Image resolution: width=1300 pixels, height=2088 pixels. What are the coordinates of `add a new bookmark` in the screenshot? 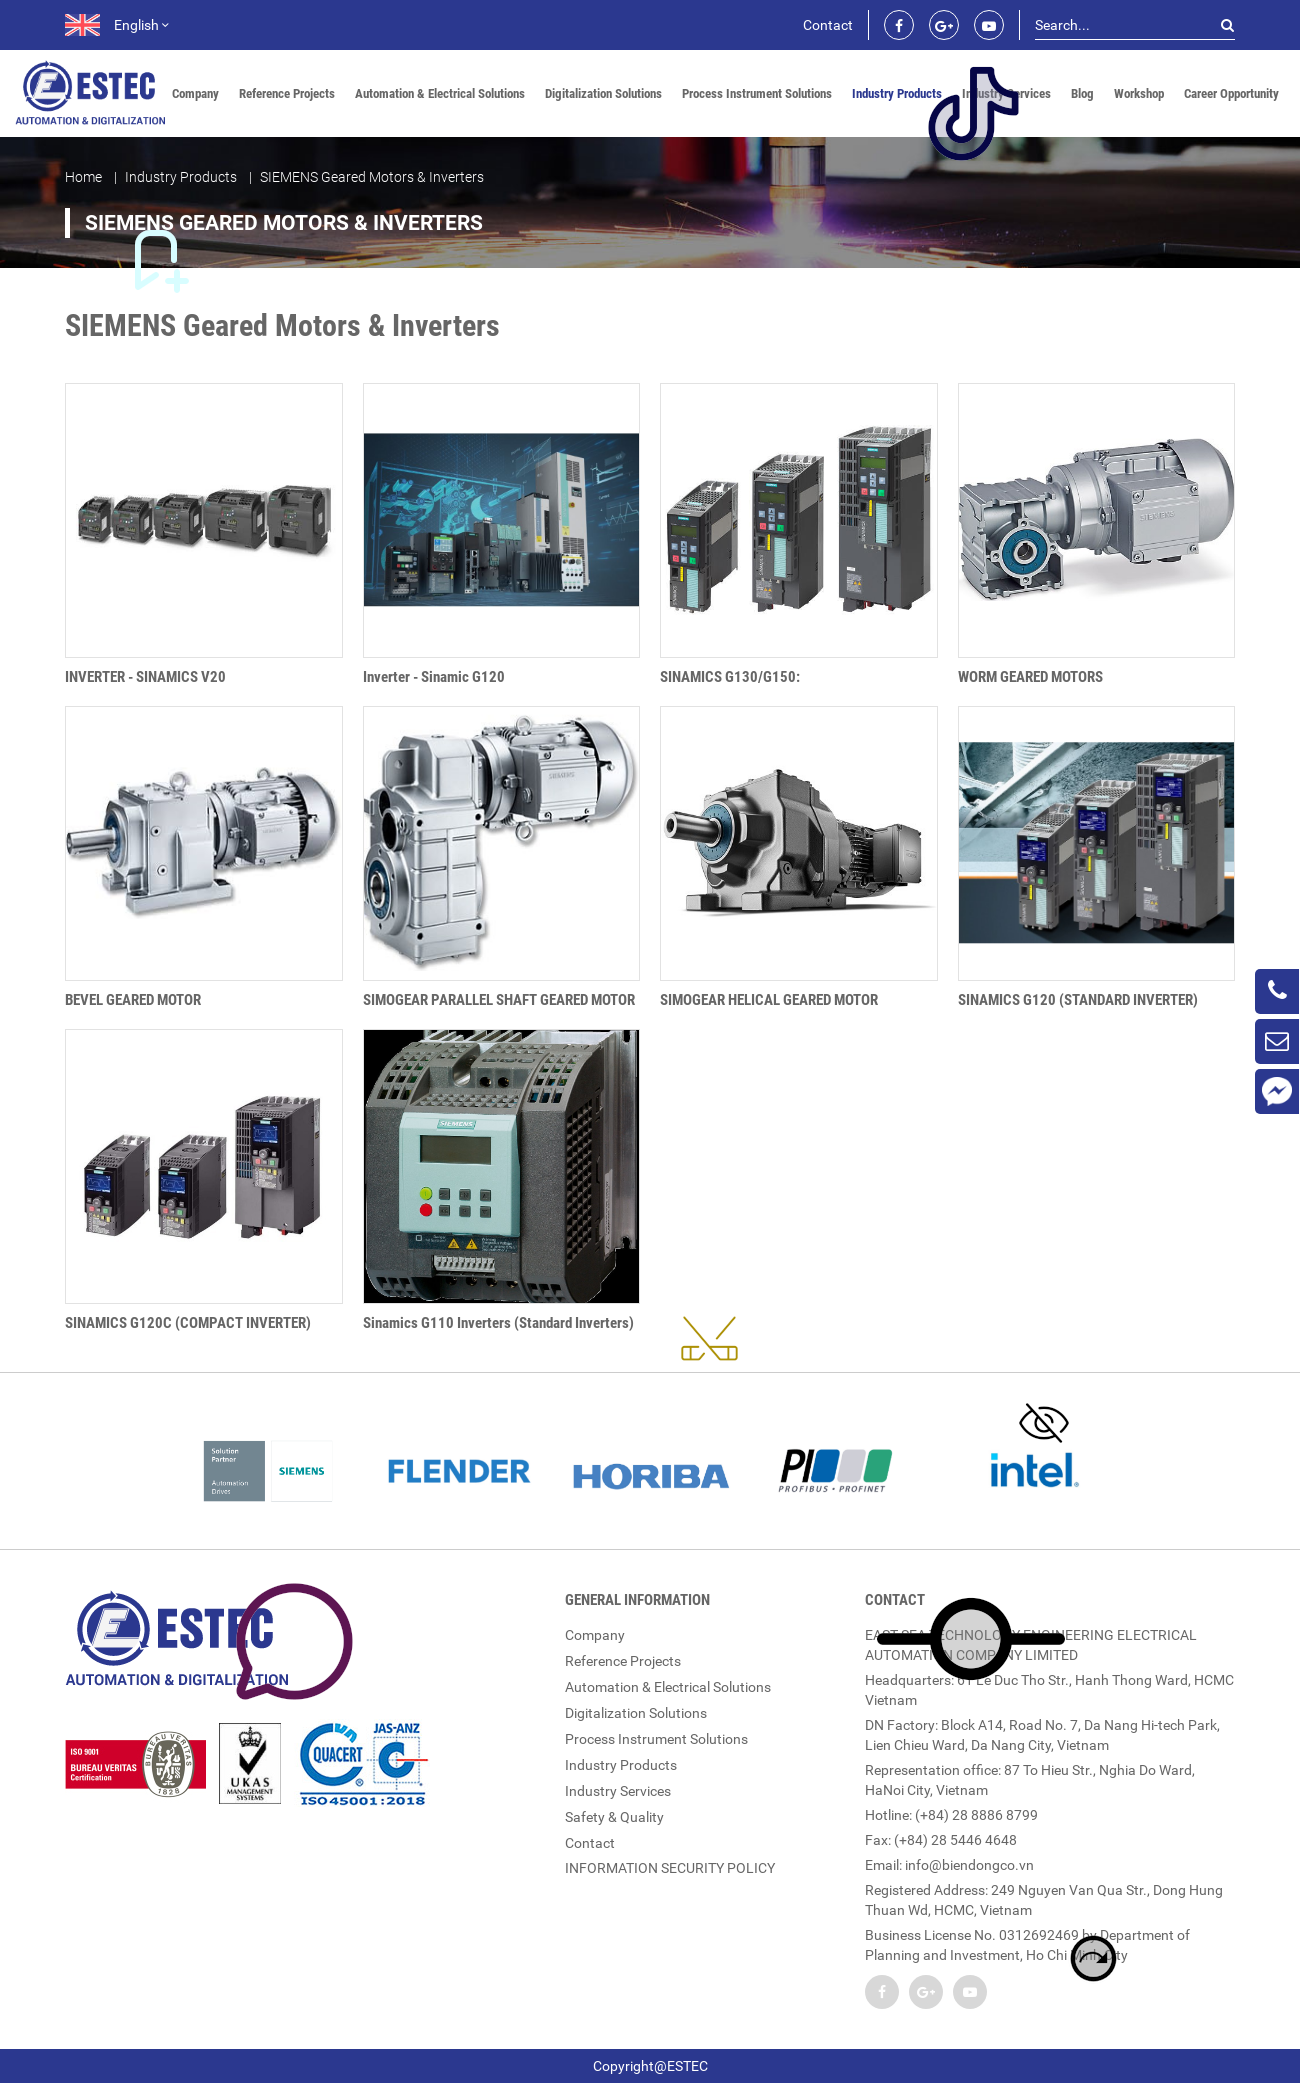 It's located at (156, 260).